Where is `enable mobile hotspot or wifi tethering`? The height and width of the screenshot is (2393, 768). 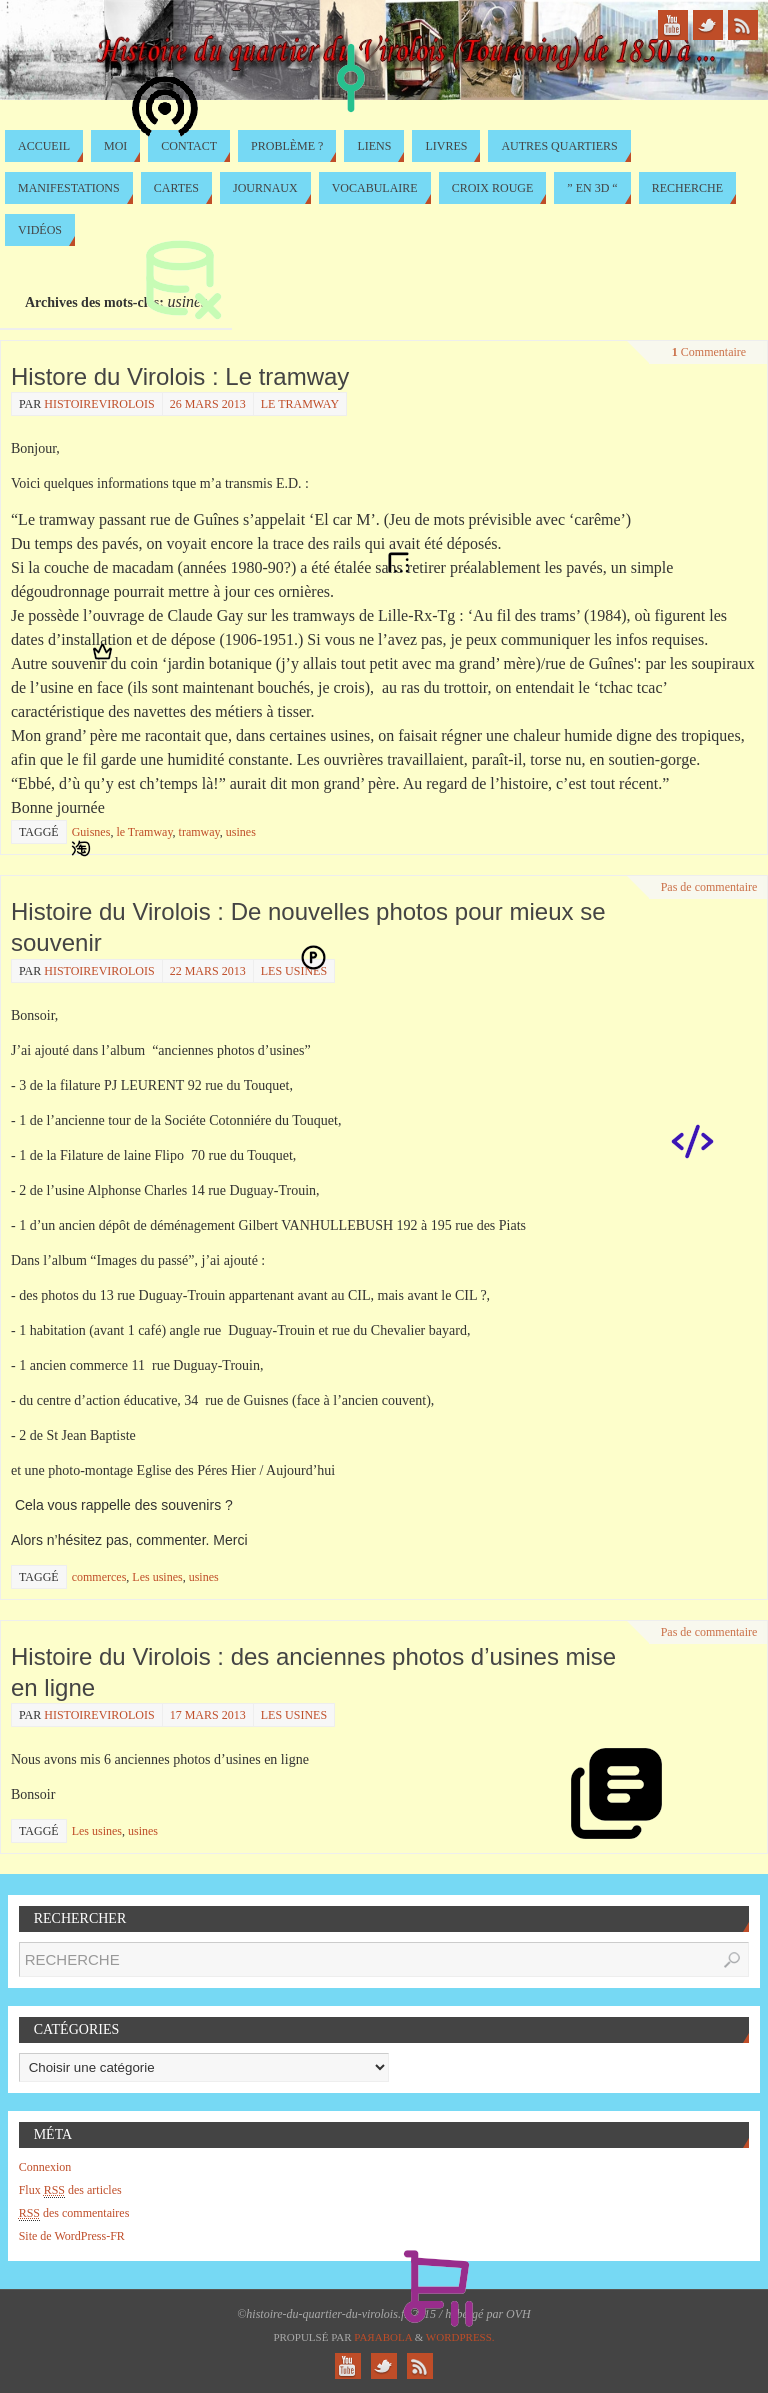 enable mobile hotspot or wifi tethering is located at coordinates (165, 105).